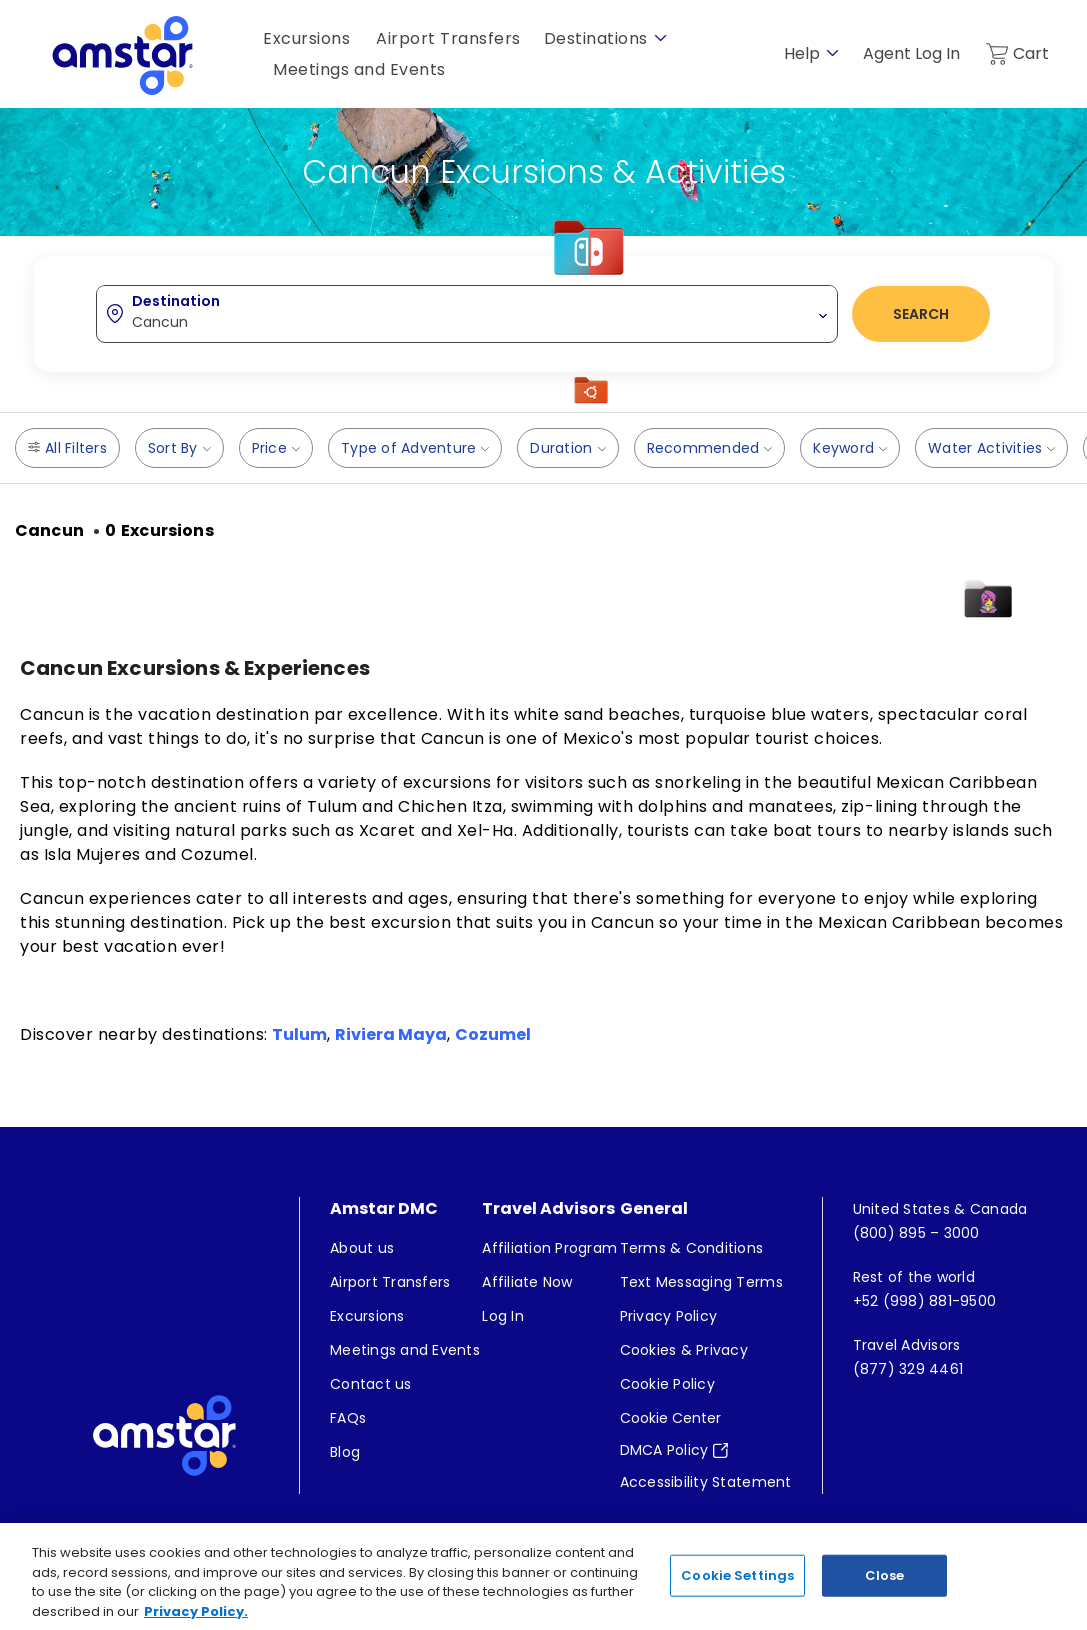 The height and width of the screenshot is (1630, 1087). Describe the element at coordinates (588, 249) in the screenshot. I see `folder containing nintendo switch games or related files` at that location.